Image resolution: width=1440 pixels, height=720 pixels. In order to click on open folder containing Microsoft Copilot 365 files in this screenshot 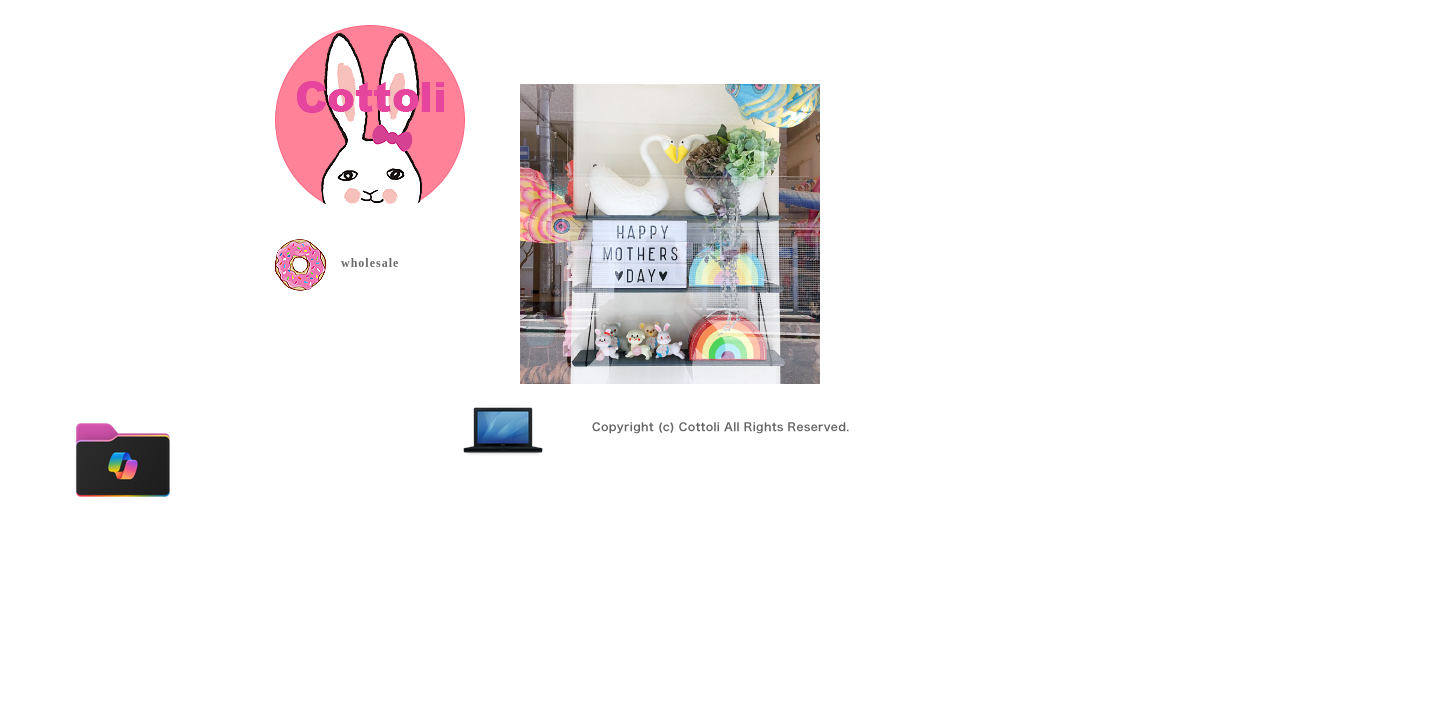, I will do `click(122, 462)`.